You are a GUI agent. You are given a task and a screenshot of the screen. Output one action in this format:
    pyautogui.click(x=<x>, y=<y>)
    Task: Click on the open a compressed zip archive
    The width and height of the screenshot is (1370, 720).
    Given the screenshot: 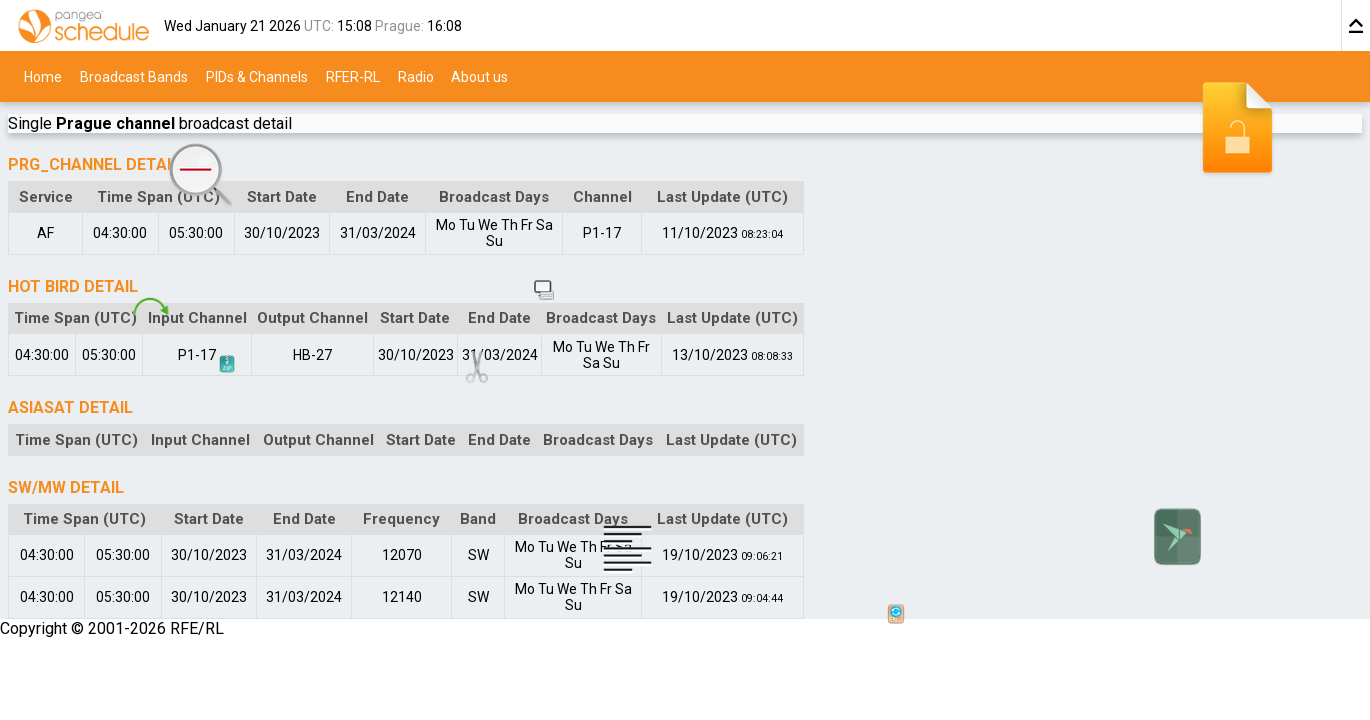 What is the action you would take?
    pyautogui.click(x=227, y=364)
    